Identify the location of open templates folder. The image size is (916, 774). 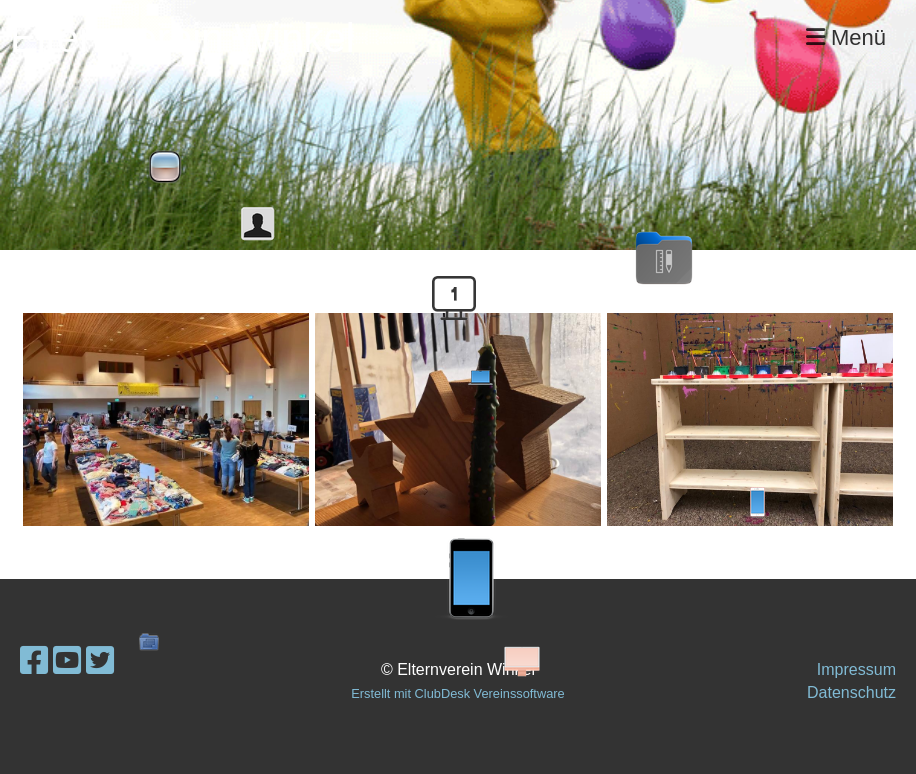
(664, 258).